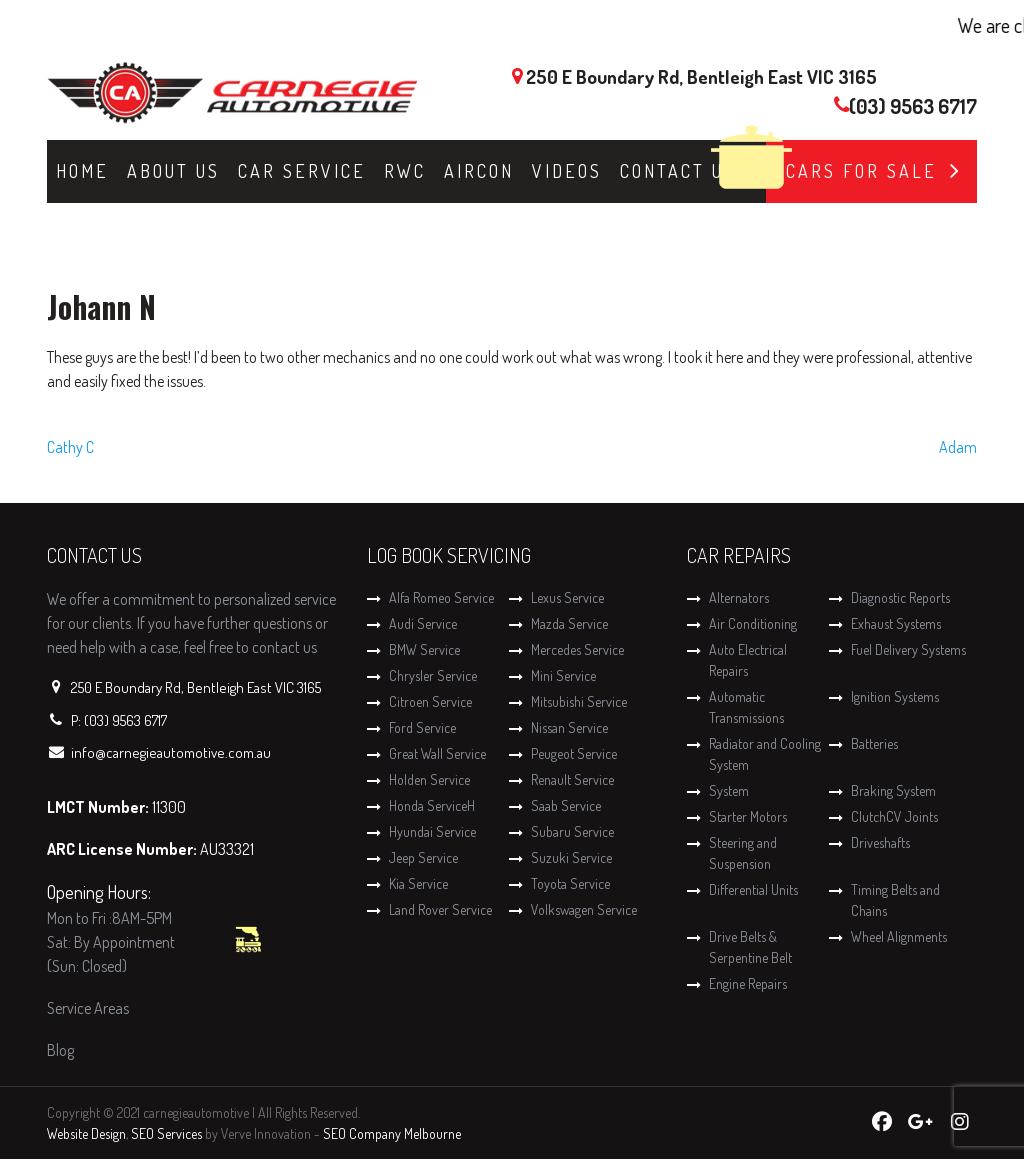  I want to click on access cooking or recipe features, so click(751, 156).